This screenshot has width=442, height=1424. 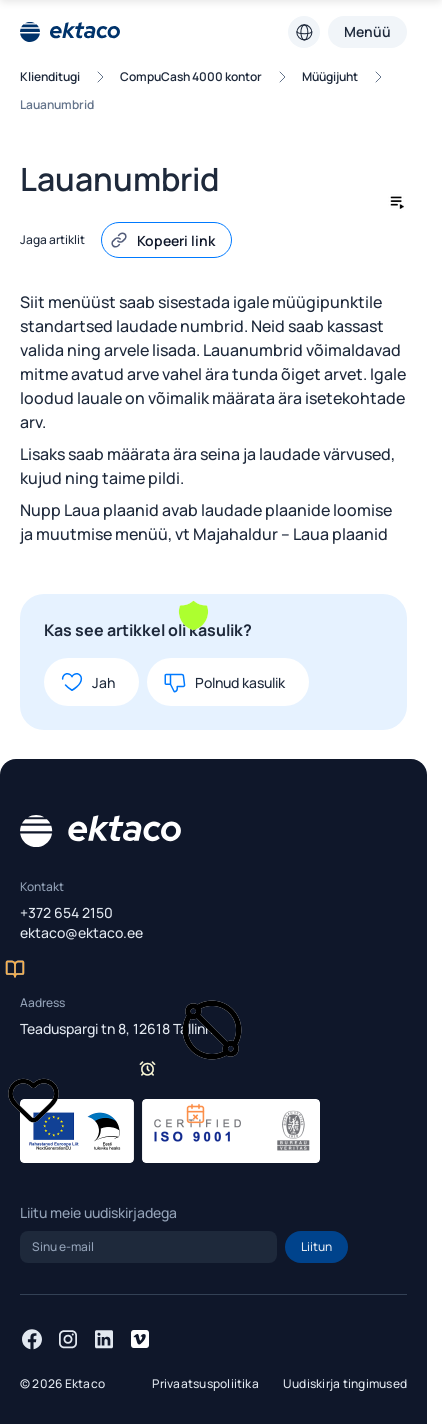 I want to click on cancel or delete a scheduled event, so click(x=195, y=1113).